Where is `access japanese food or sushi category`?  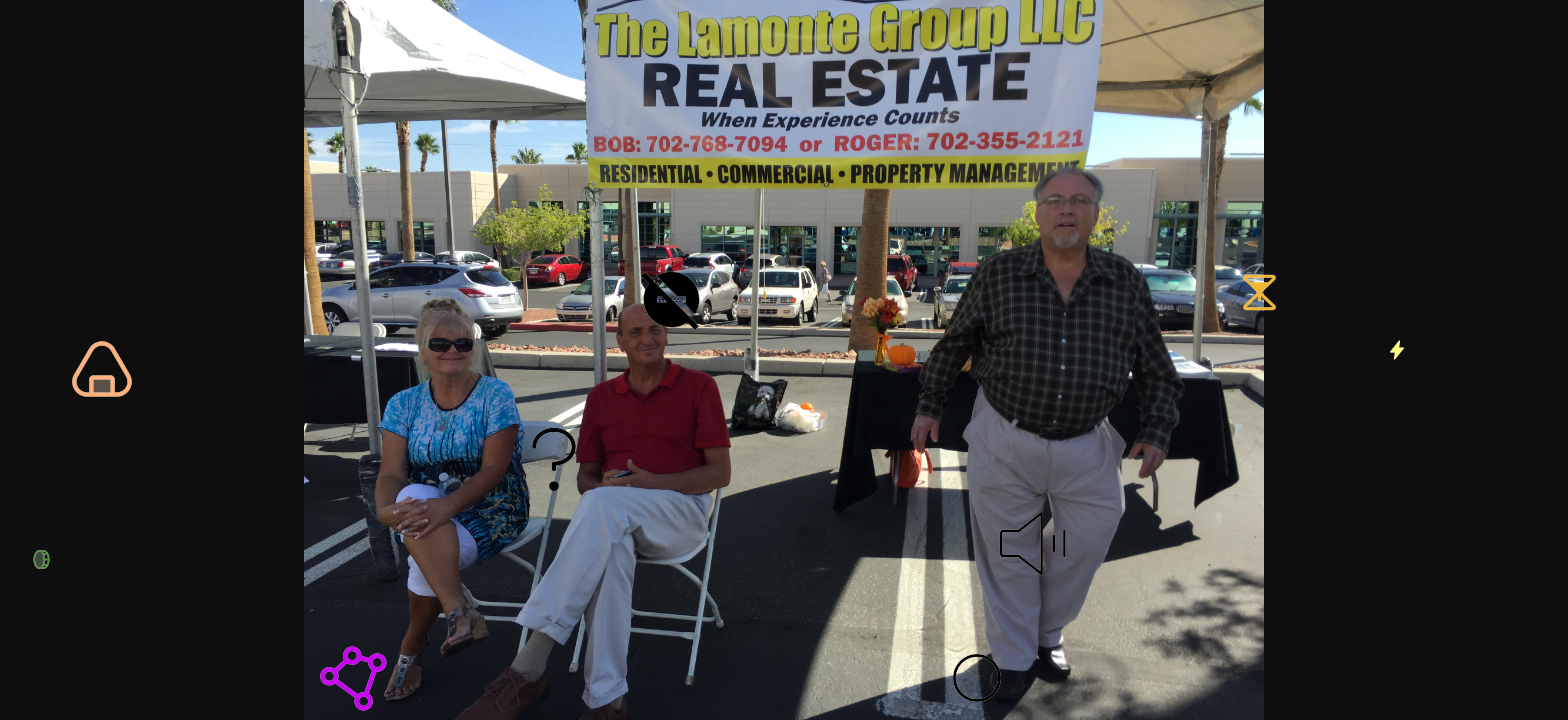 access japanese food or sushi category is located at coordinates (102, 369).